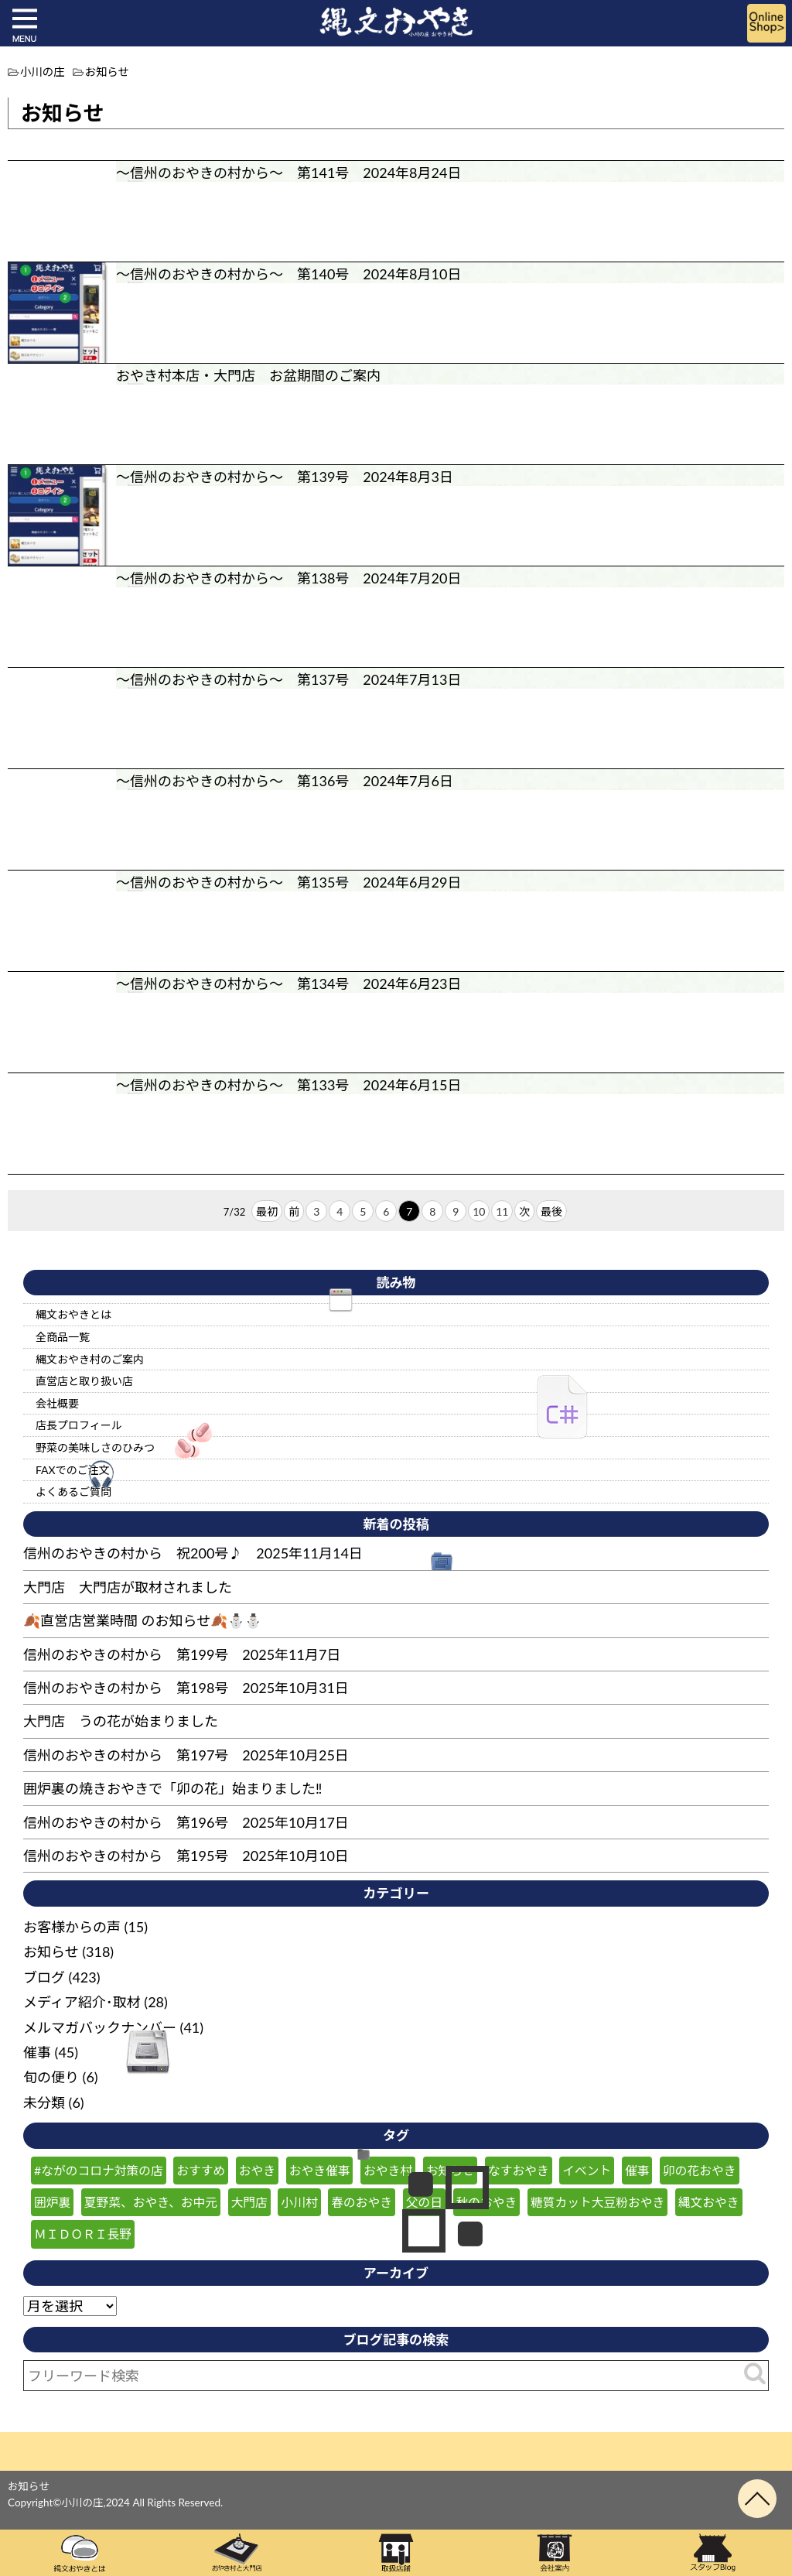 The image size is (792, 2576). I want to click on open folder to view files, so click(364, 2154).